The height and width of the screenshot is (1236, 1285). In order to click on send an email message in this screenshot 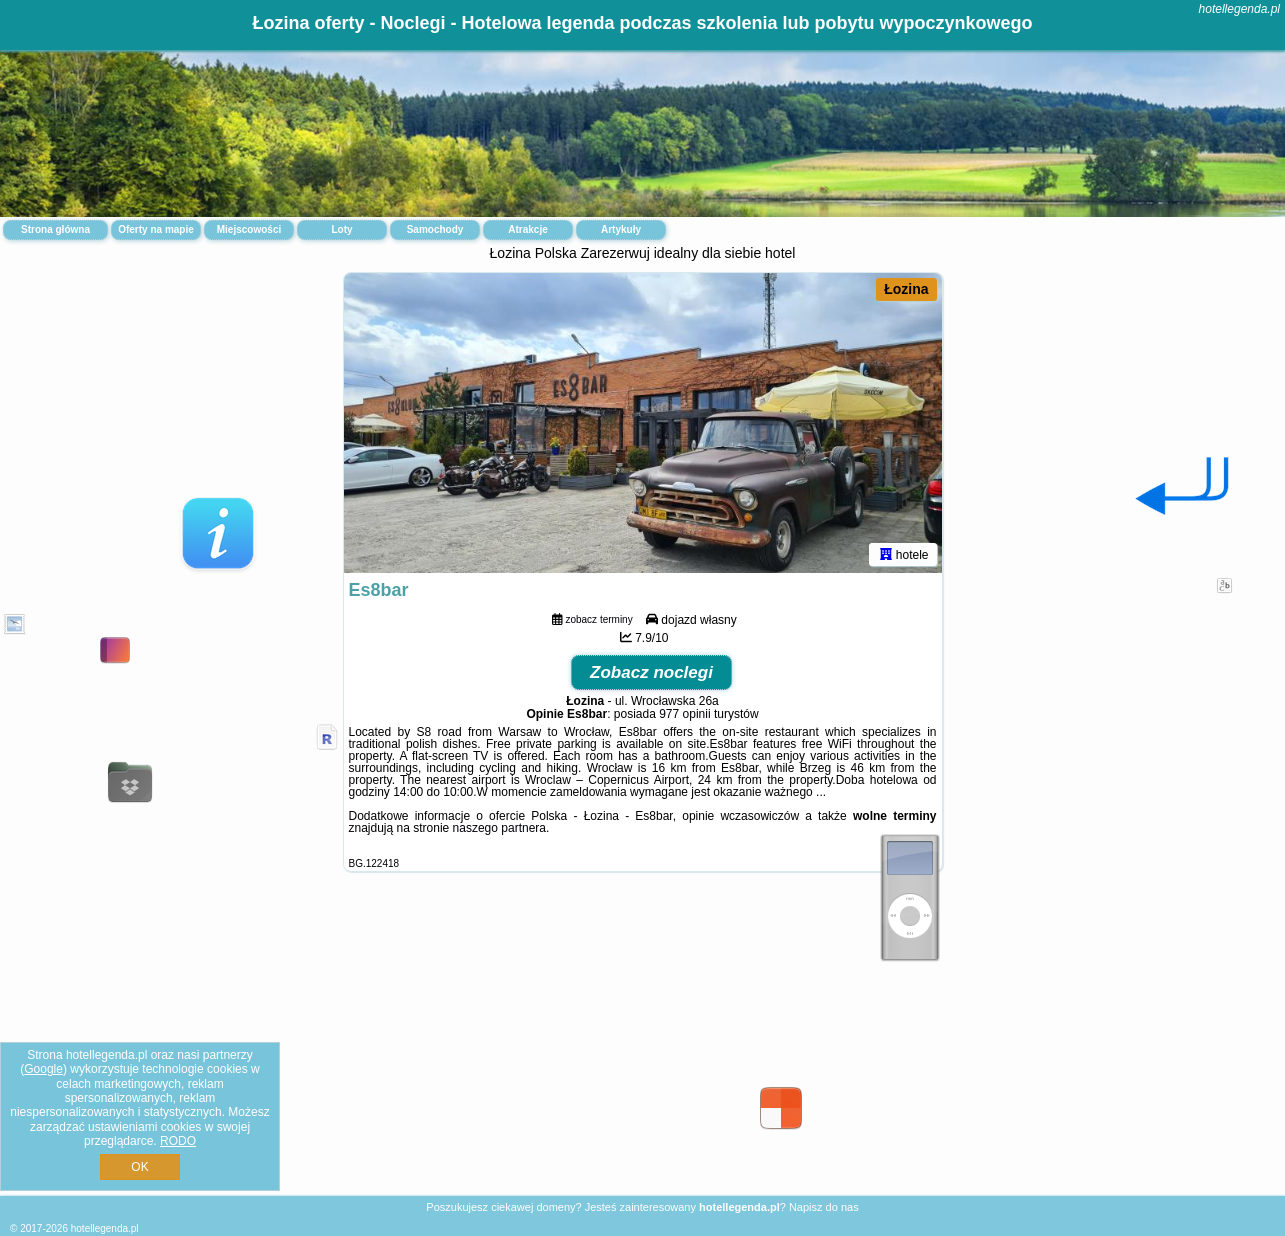, I will do `click(14, 624)`.